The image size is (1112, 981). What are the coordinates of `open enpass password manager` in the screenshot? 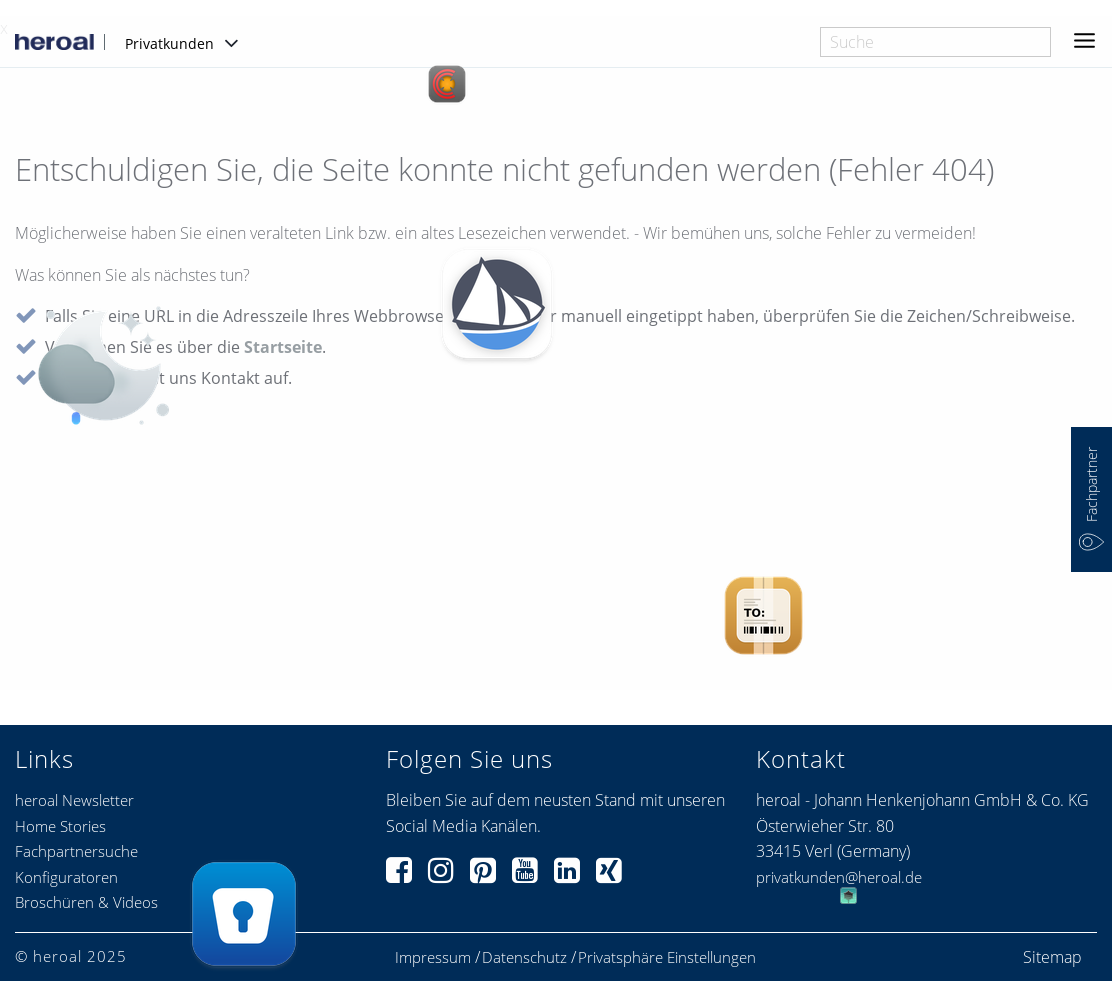 It's located at (244, 914).